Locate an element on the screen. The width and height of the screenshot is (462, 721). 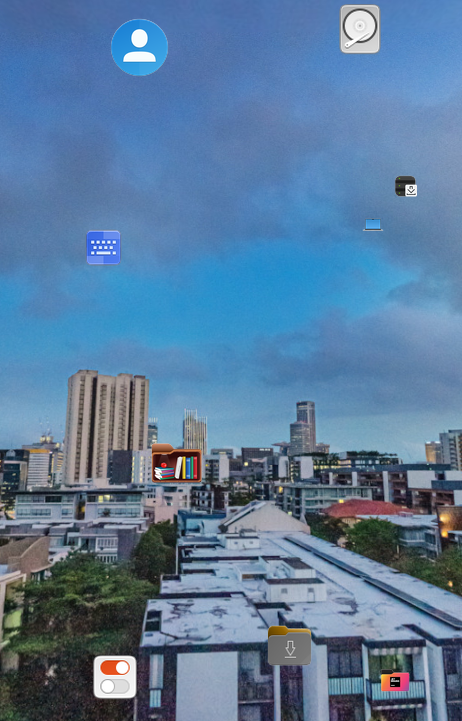
indicates this device is a MacBook Air is located at coordinates (373, 223).